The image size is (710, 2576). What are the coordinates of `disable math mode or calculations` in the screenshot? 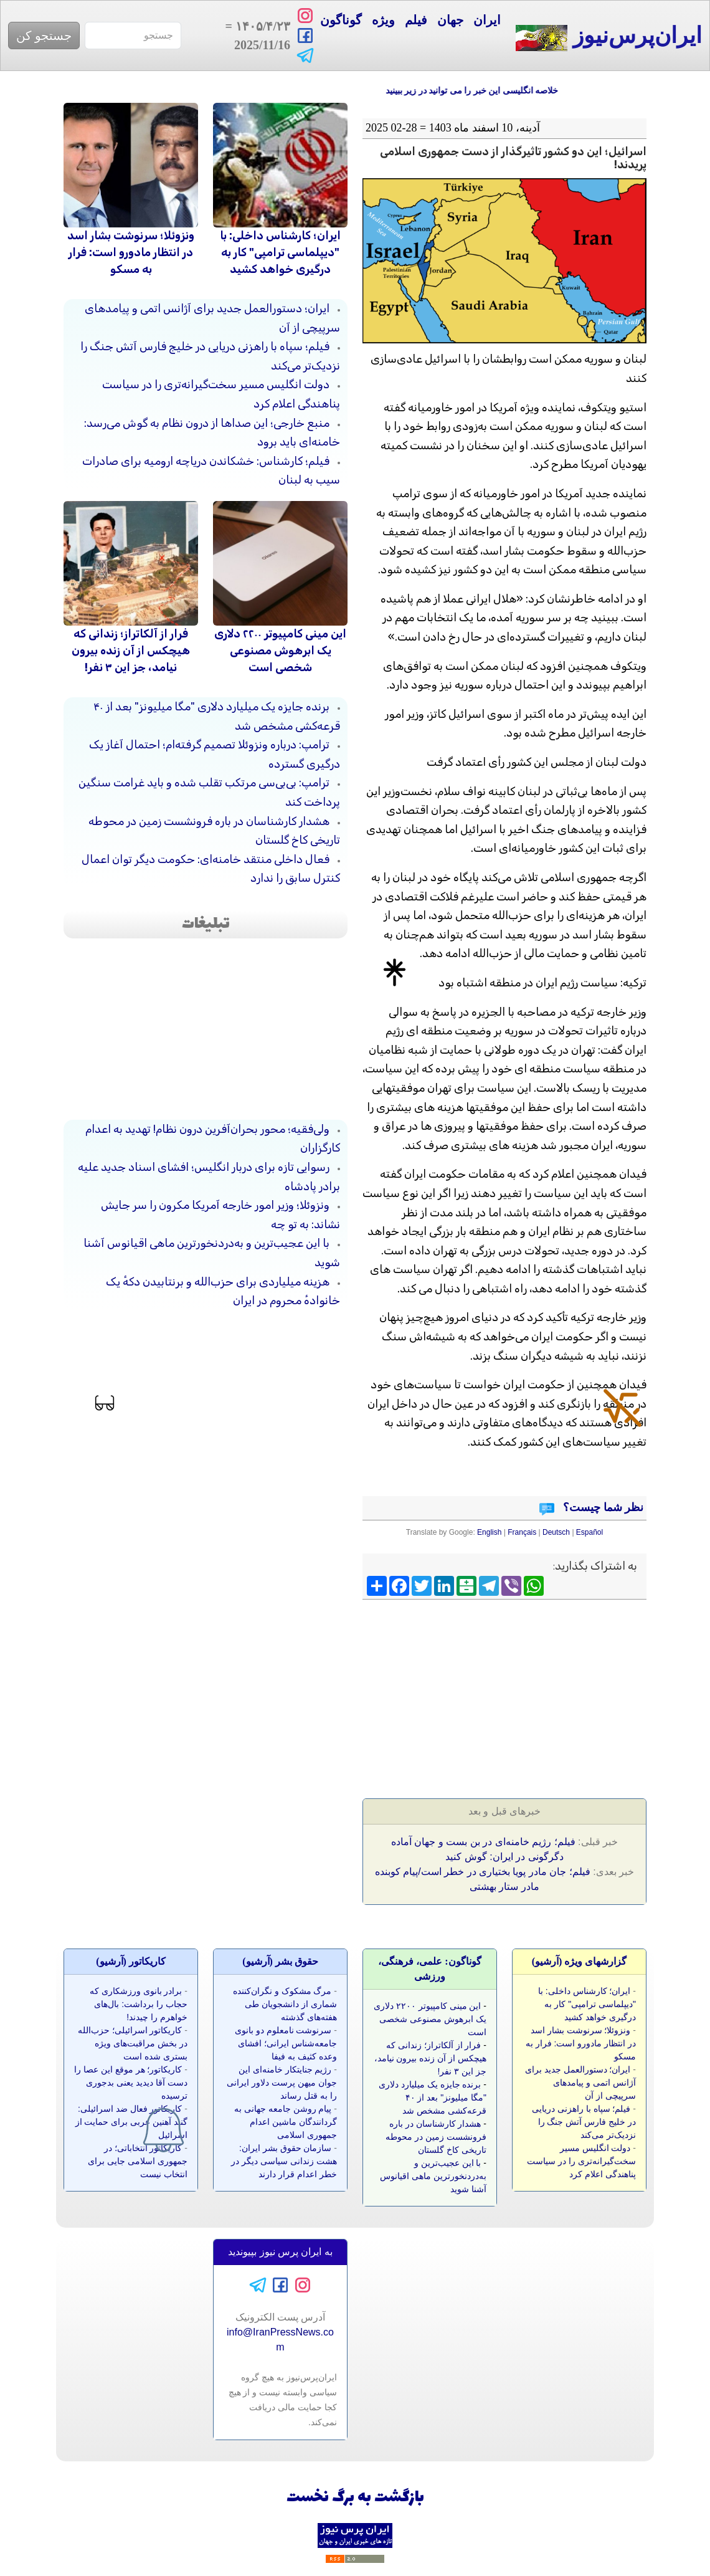 It's located at (622, 1408).